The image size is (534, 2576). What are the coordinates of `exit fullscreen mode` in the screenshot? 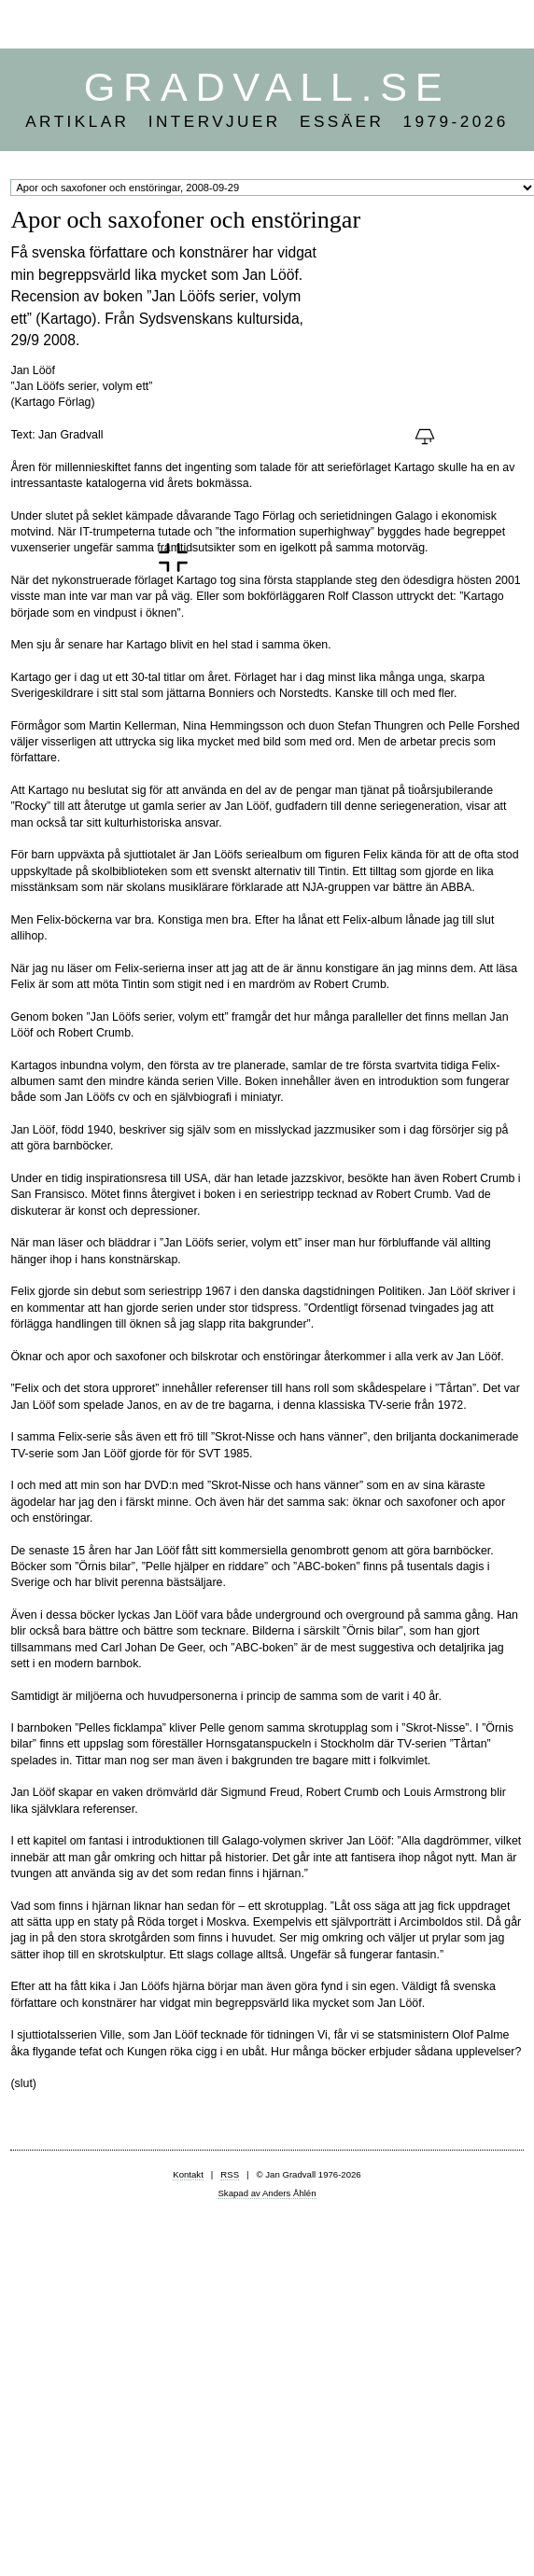 It's located at (173, 557).